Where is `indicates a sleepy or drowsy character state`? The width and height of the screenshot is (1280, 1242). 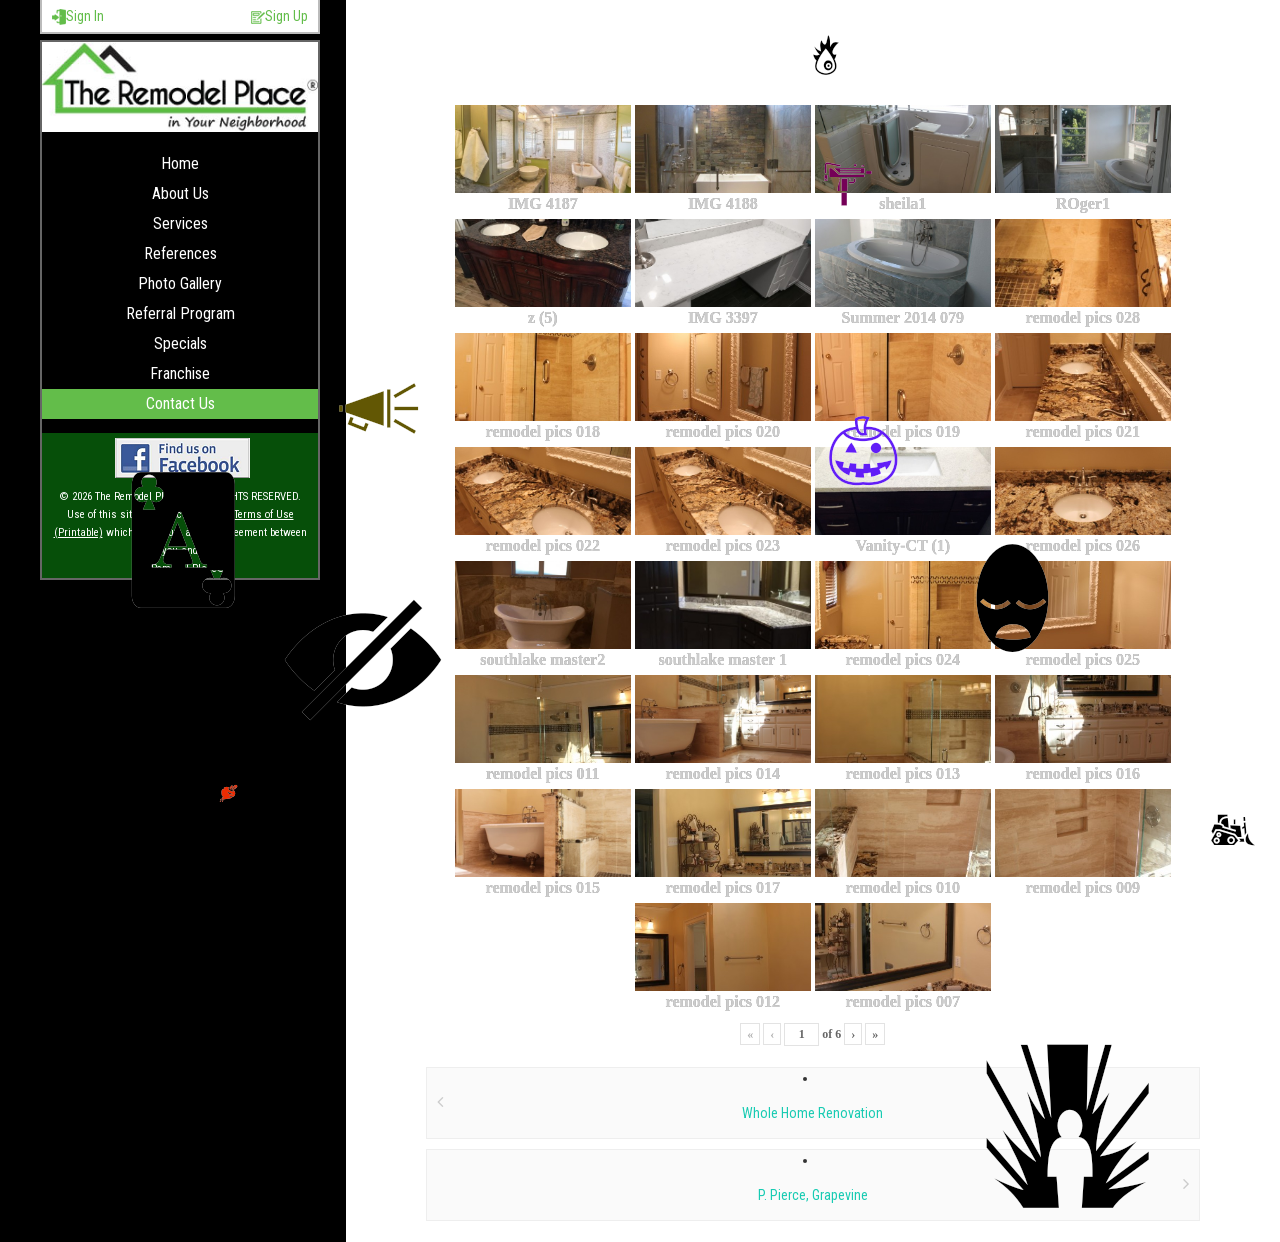 indicates a sleepy or drowsy character state is located at coordinates (1014, 598).